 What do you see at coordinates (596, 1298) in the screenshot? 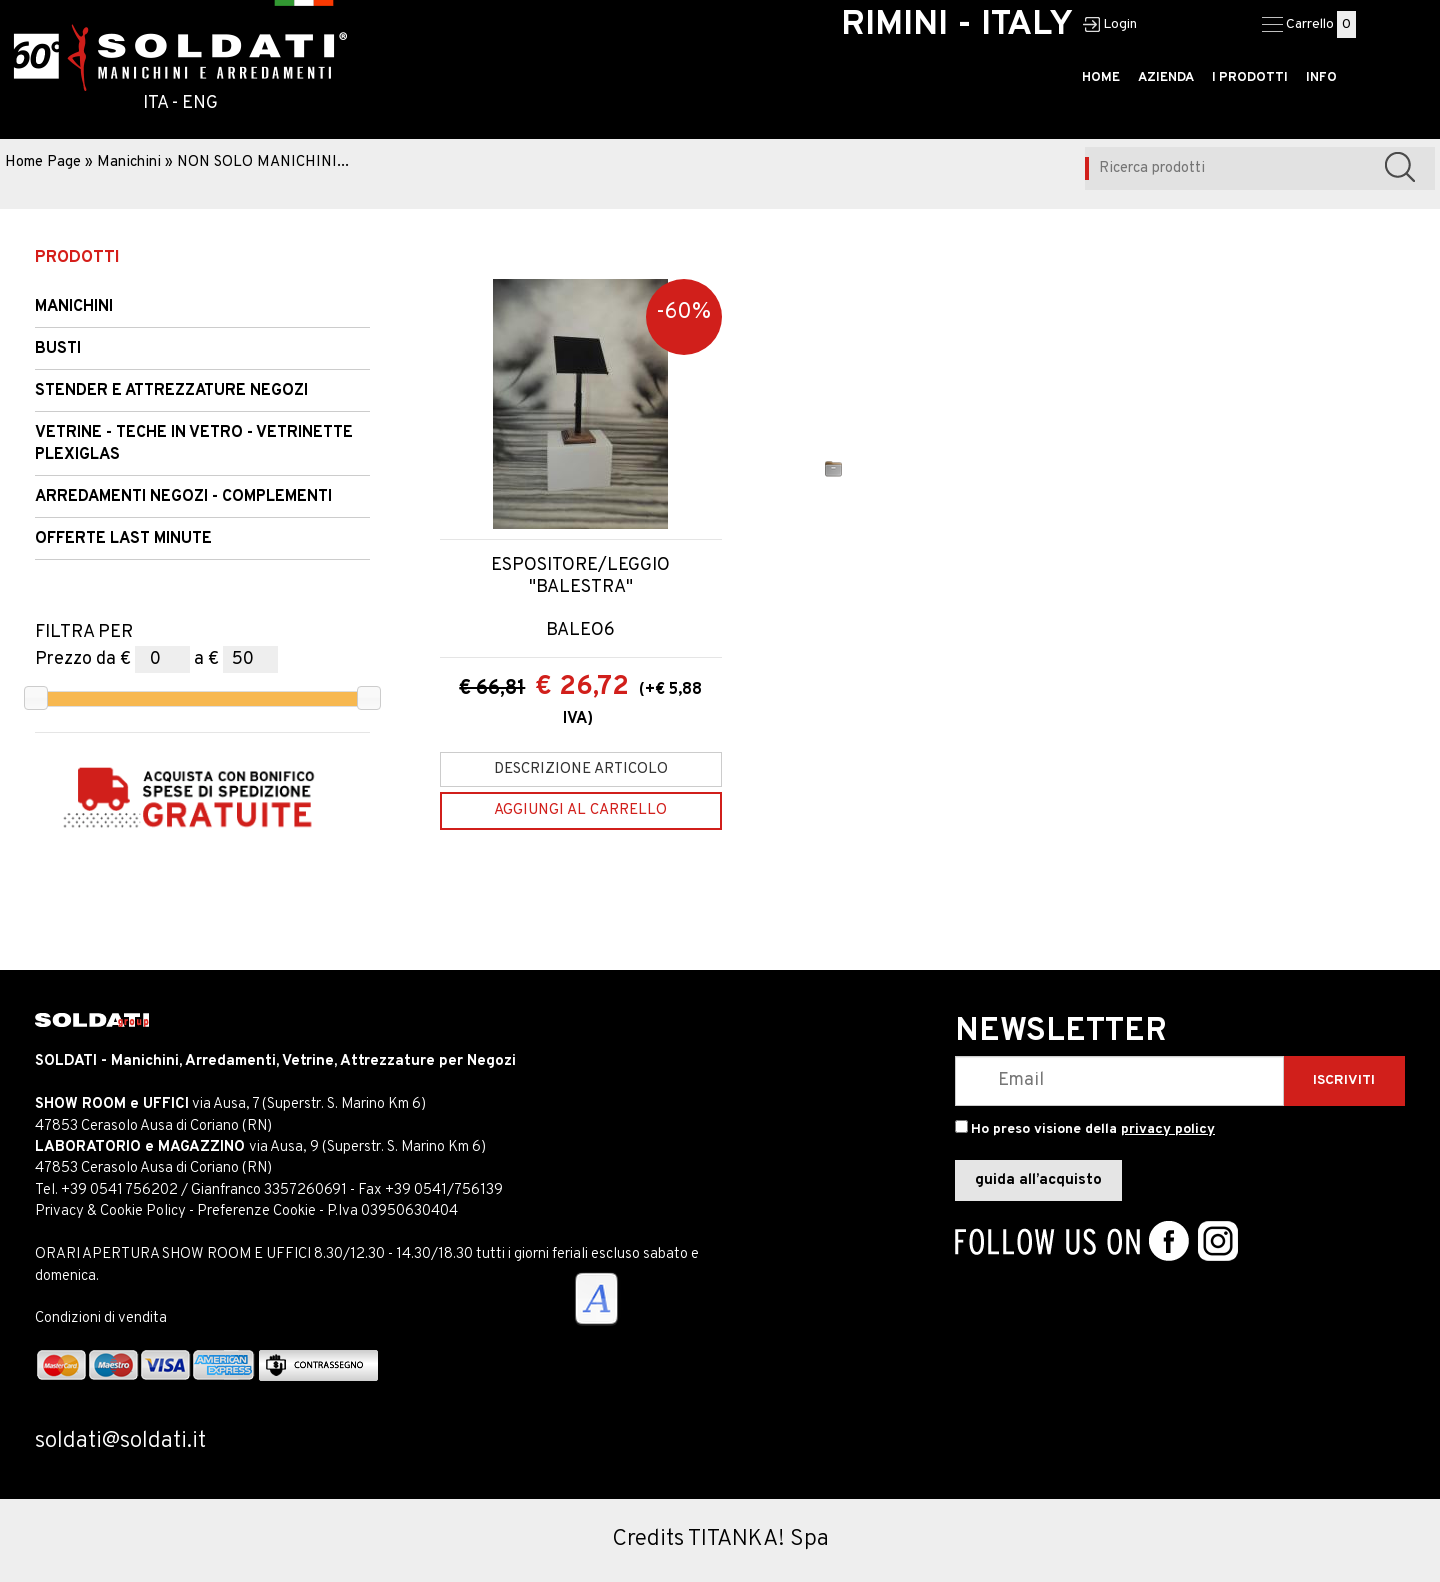
I see `a TrueType font file` at bounding box center [596, 1298].